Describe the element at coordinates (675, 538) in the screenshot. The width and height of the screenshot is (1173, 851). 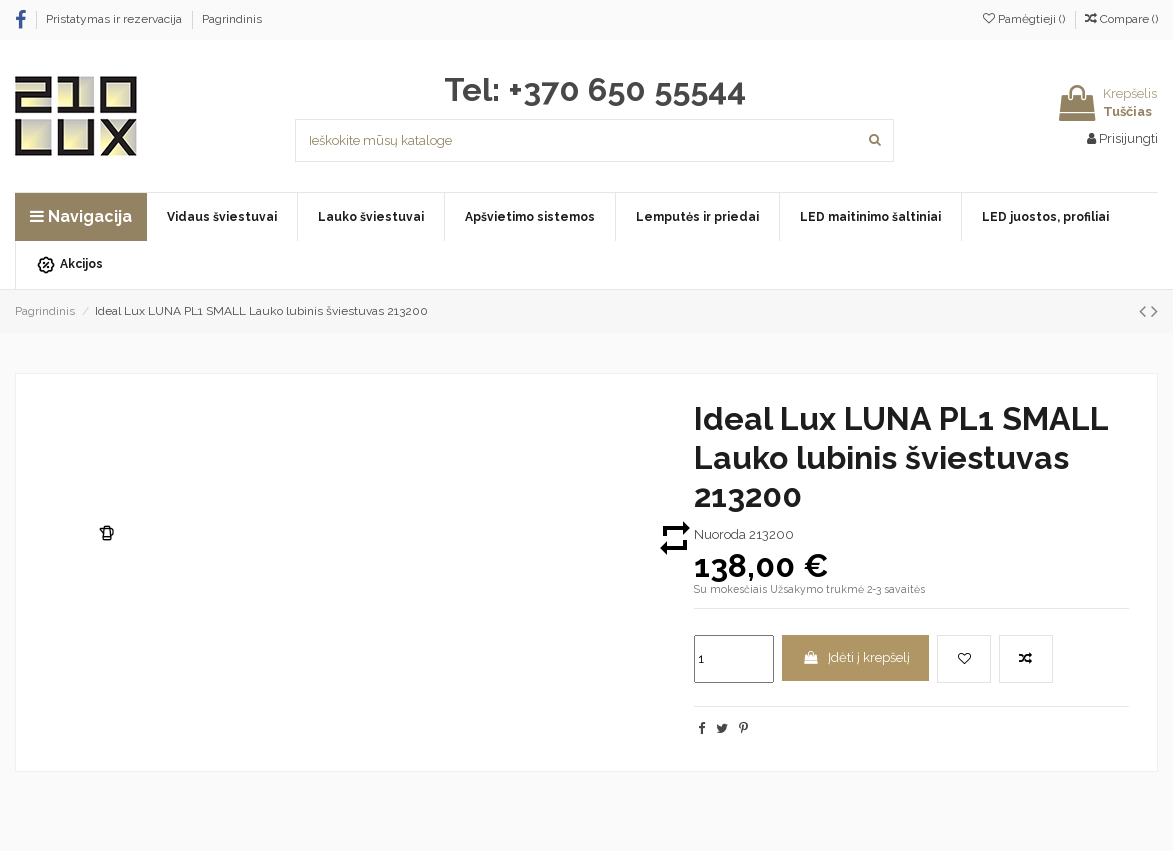
I see `enable repeat mode for media playback` at that location.